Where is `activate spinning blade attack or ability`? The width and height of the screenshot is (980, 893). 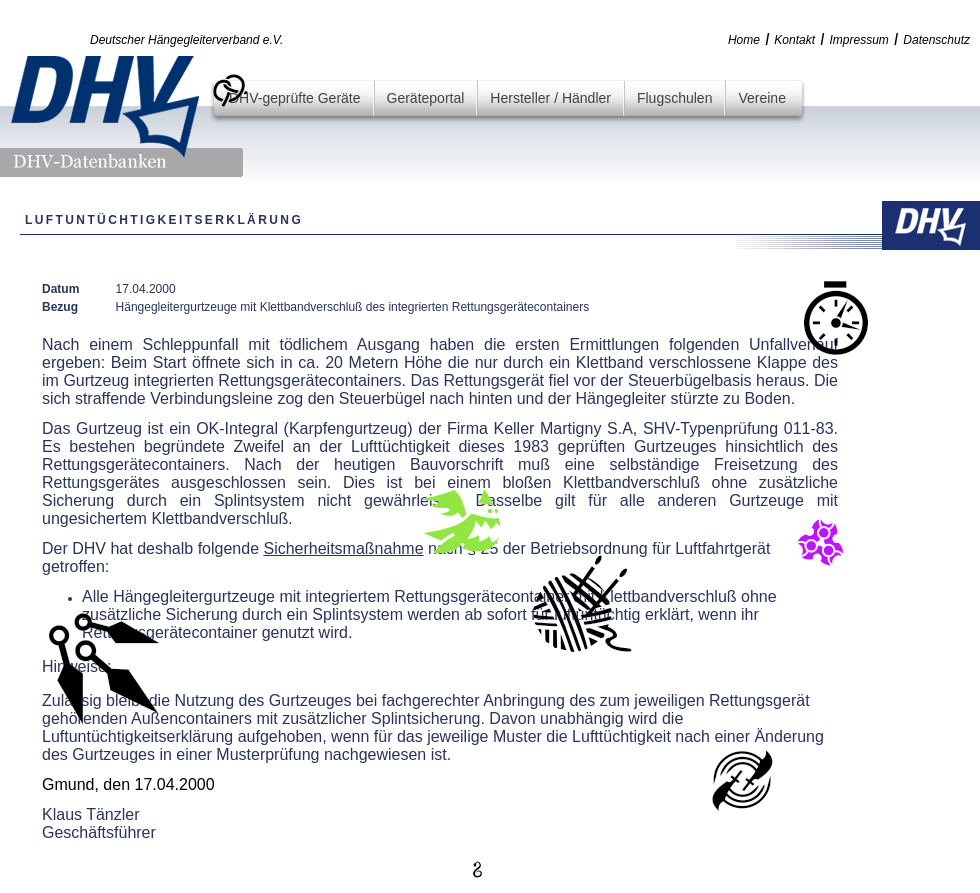 activate spinning blade attack or ability is located at coordinates (742, 780).